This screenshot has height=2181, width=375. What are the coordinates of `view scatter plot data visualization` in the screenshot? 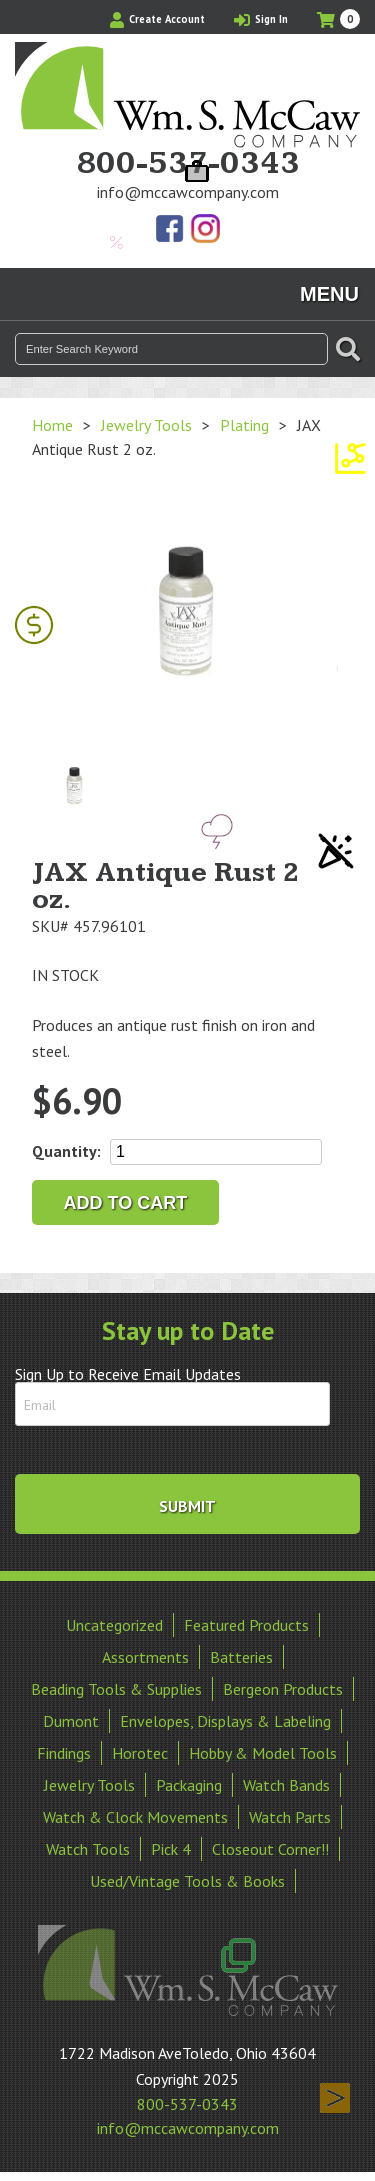 It's located at (350, 458).